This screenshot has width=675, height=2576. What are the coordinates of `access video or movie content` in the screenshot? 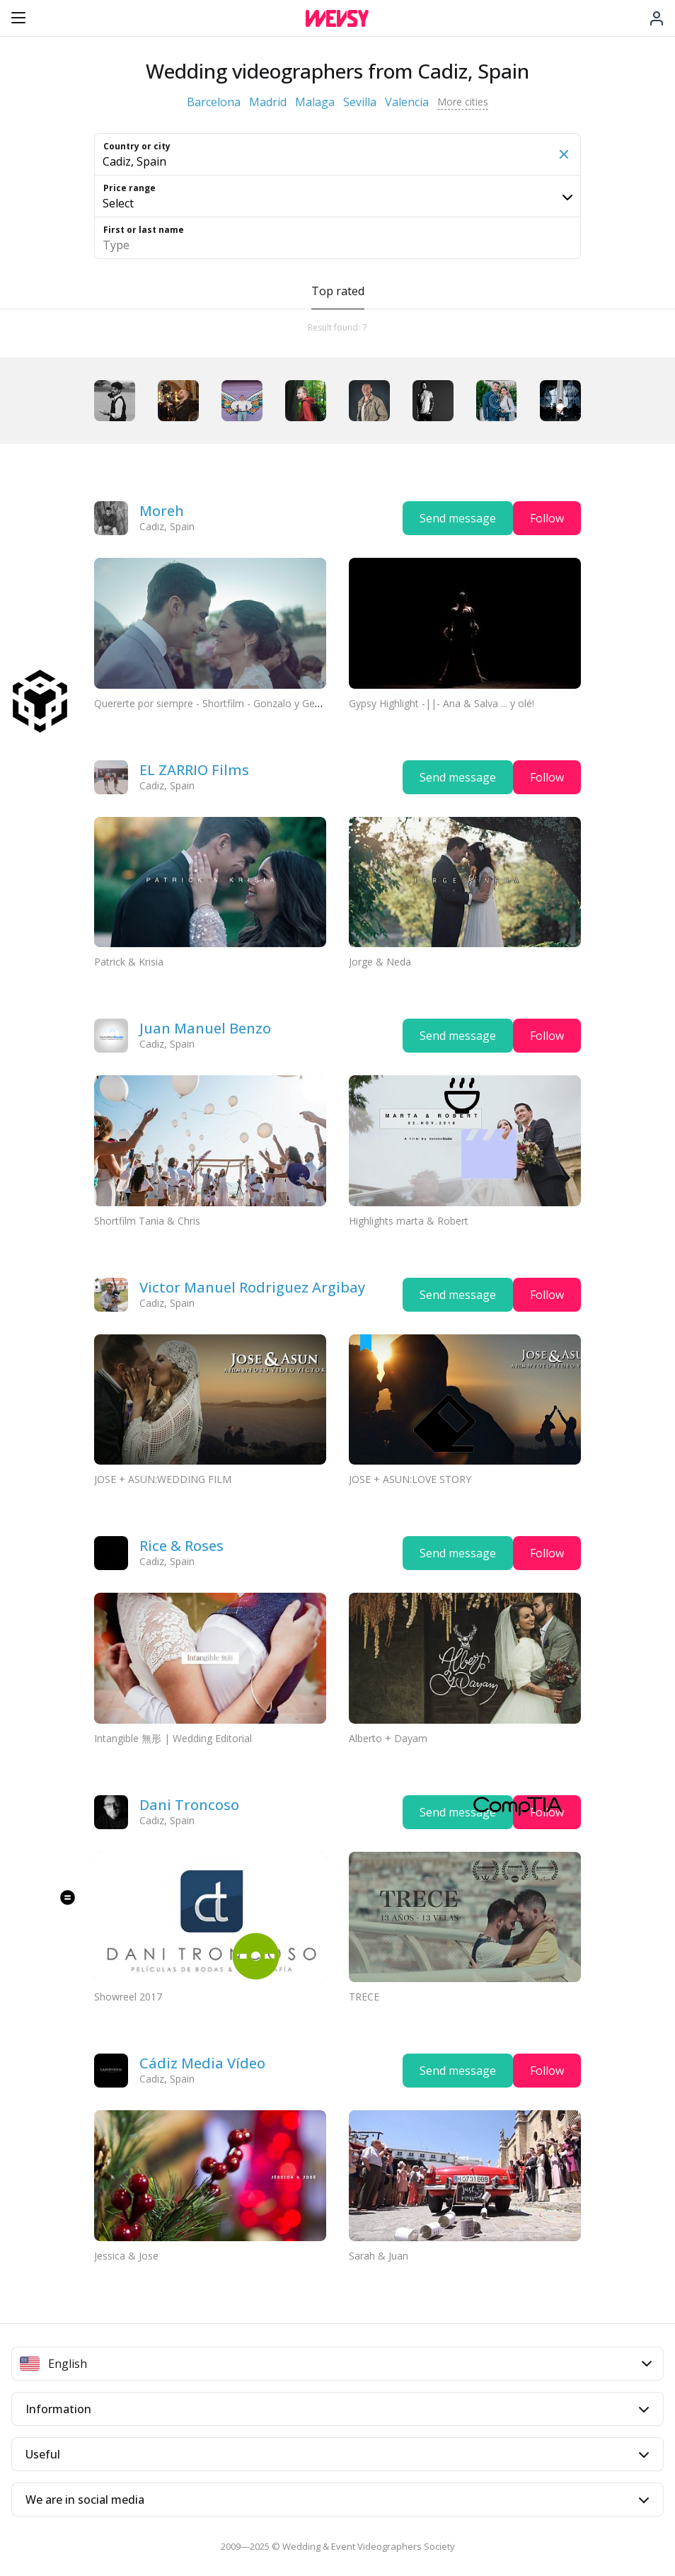 It's located at (489, 1154).